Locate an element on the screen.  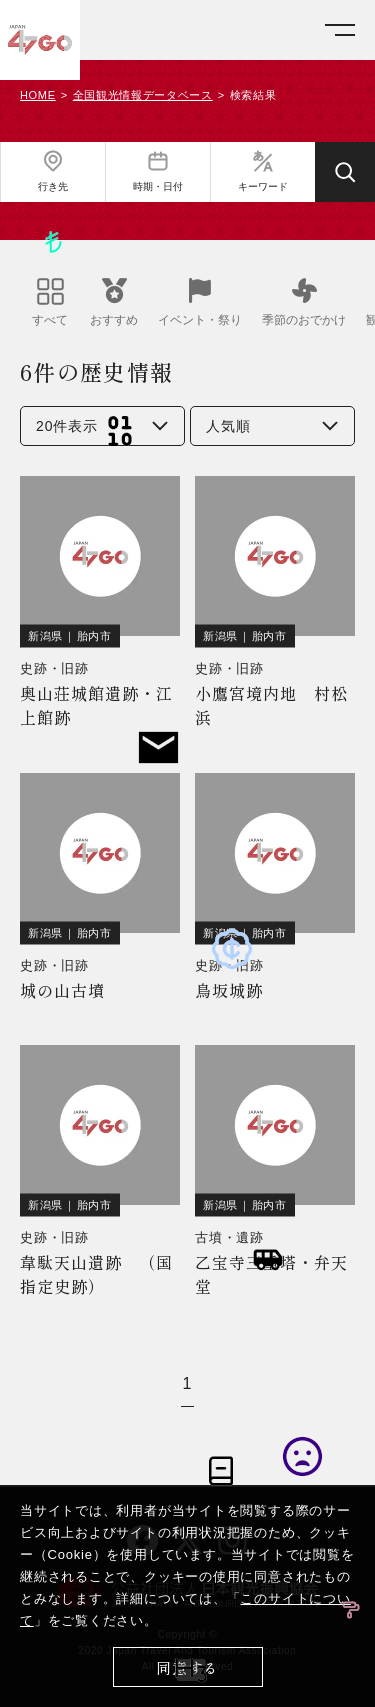
mark message as unread is located at coordinates (158, 747).